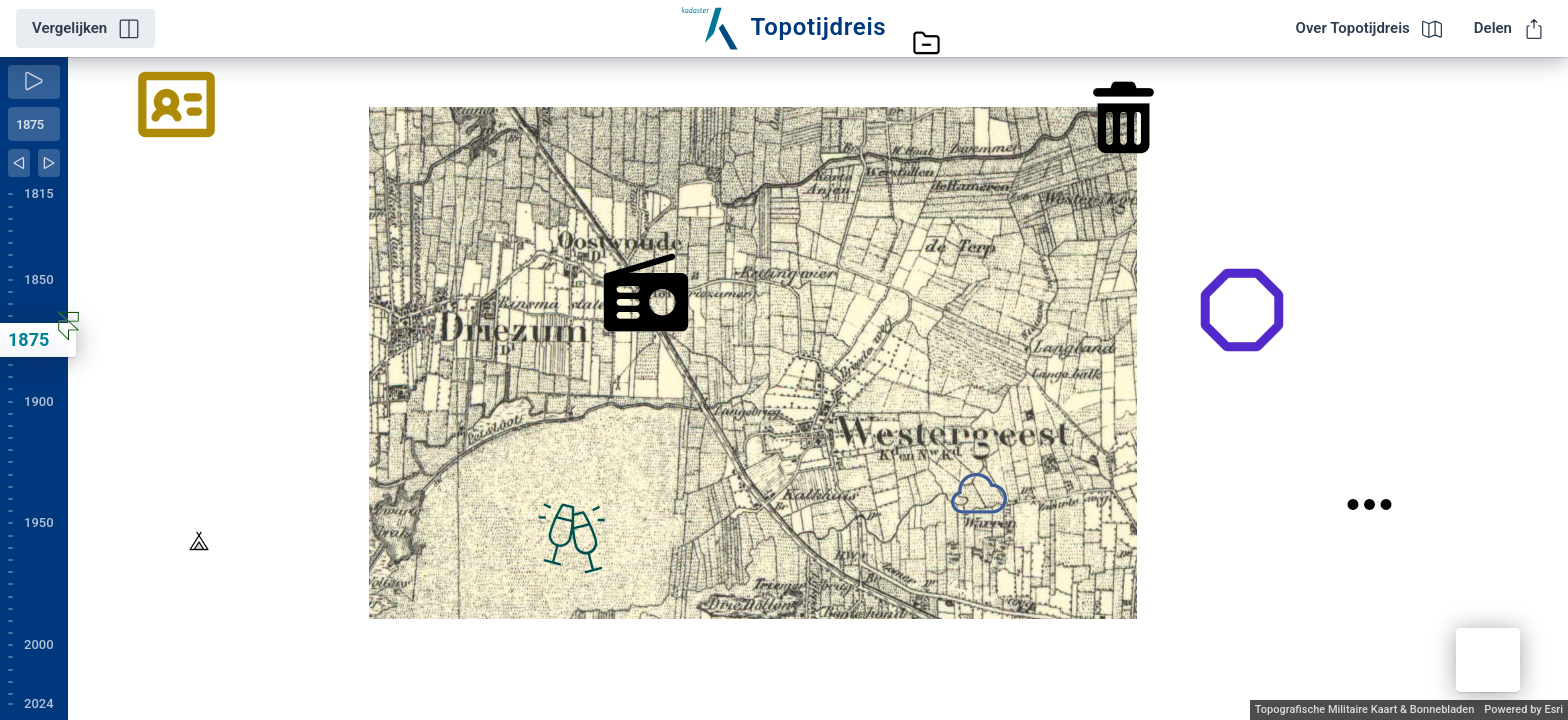 The image size is (1568, 720). Describe the element at coordinates (979, 495) in the screenshot. I see `access cloud storage` at that location.